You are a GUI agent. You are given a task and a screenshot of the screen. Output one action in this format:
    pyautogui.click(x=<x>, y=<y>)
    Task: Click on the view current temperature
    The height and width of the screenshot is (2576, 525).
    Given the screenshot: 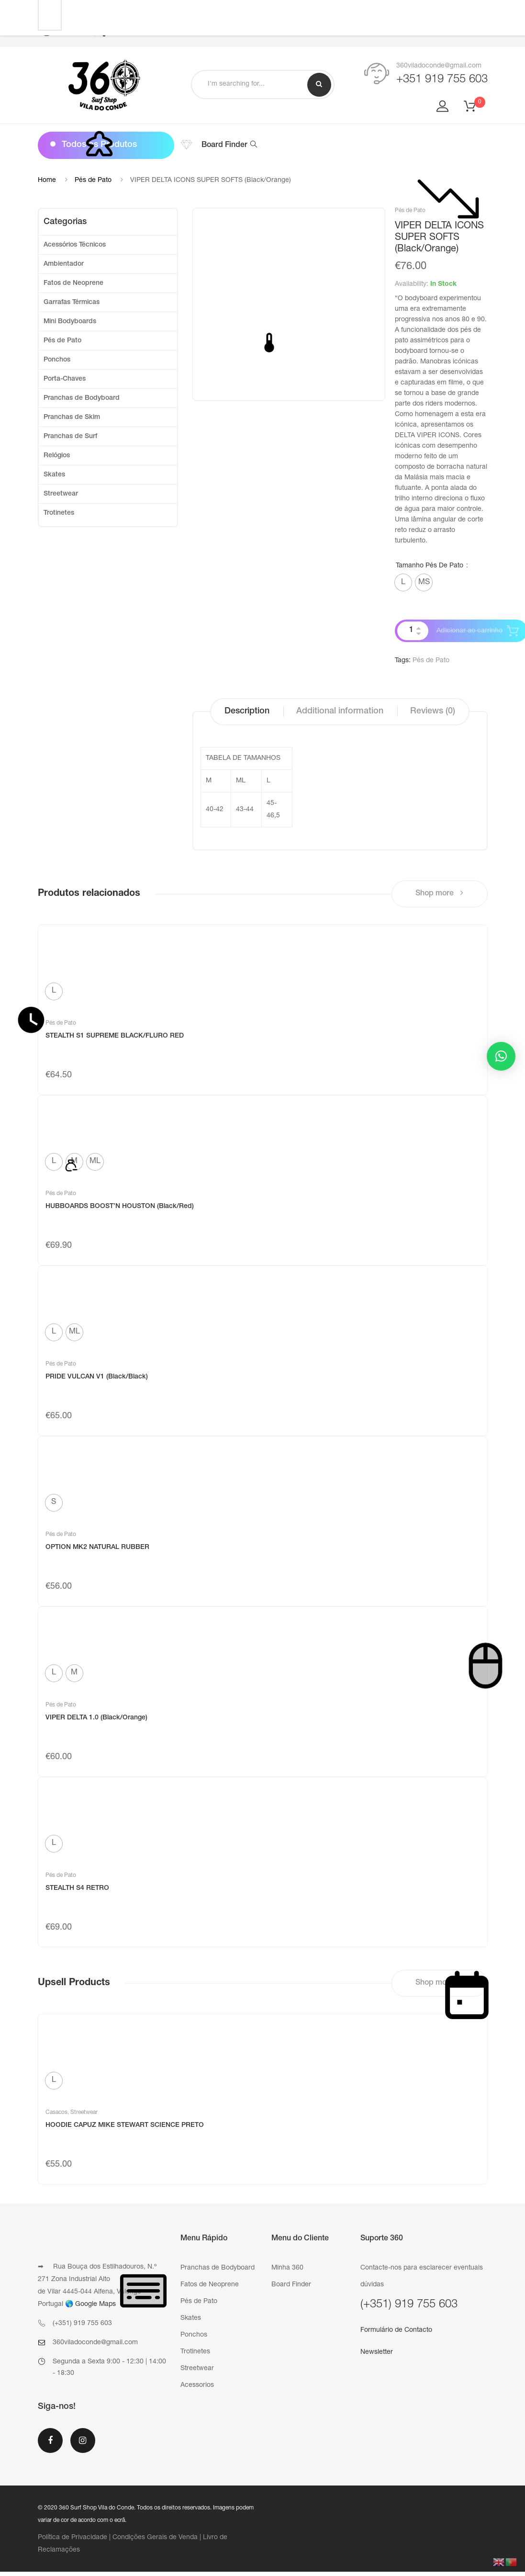 What is the action you would take?
    pyautogui.click(x=269, y=342)
    